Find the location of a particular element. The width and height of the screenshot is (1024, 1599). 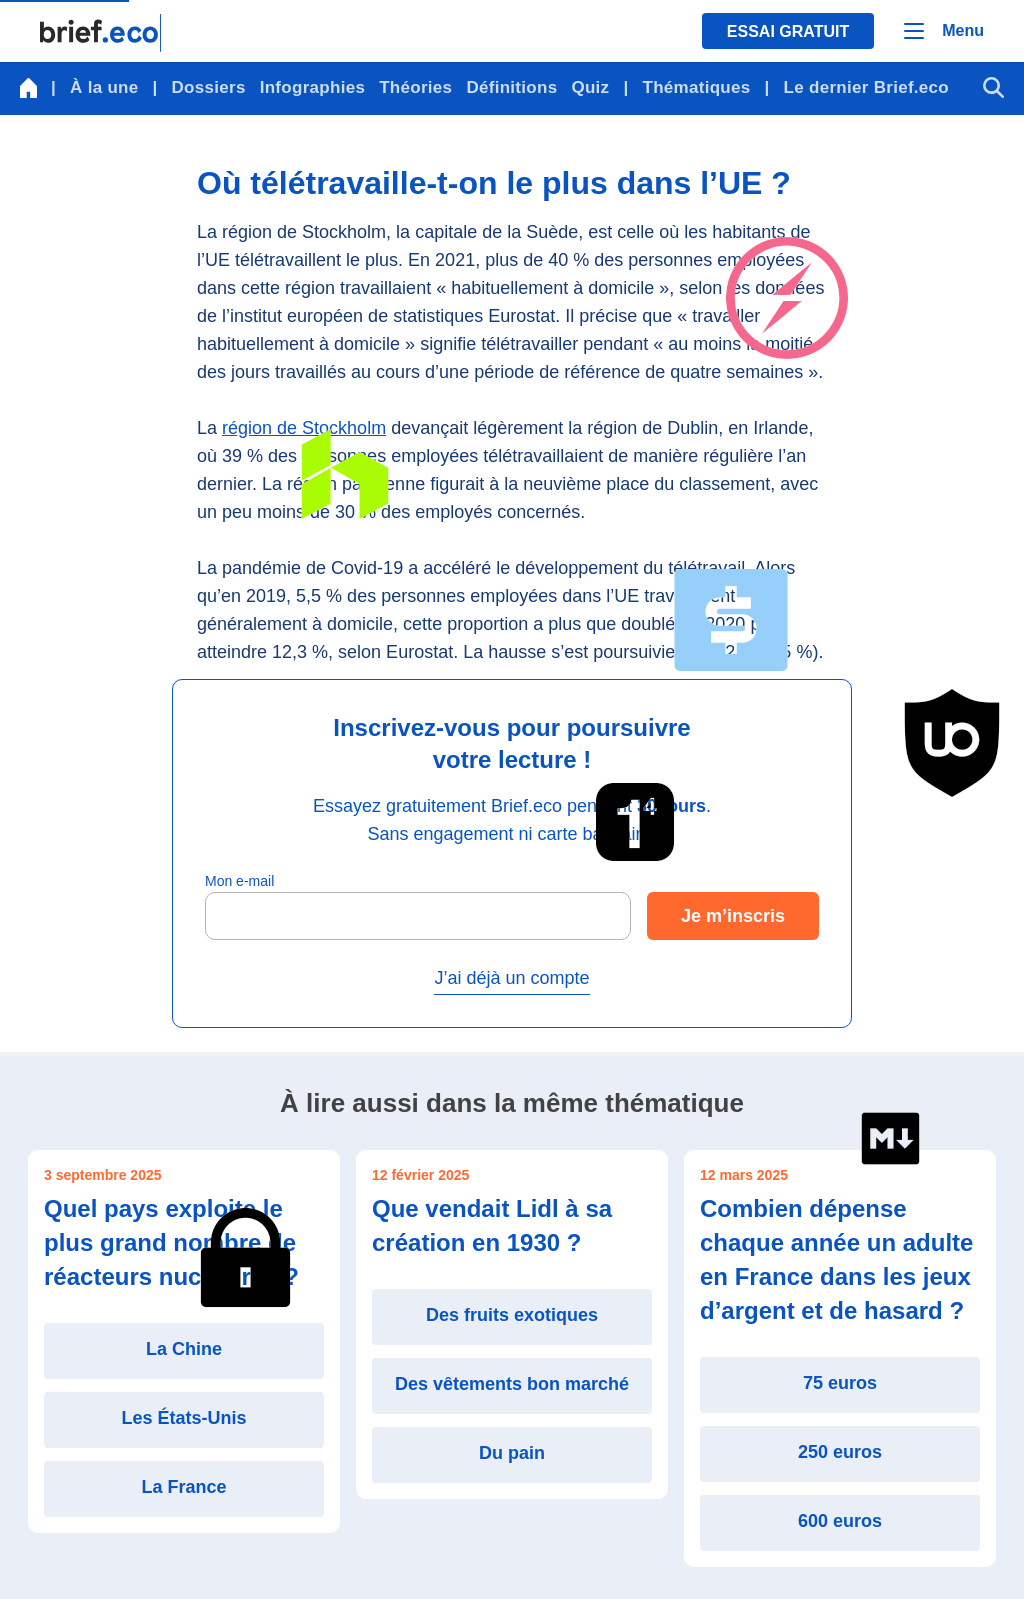

uBlock Origin browser extension logo is located at coordinates (952, 743).